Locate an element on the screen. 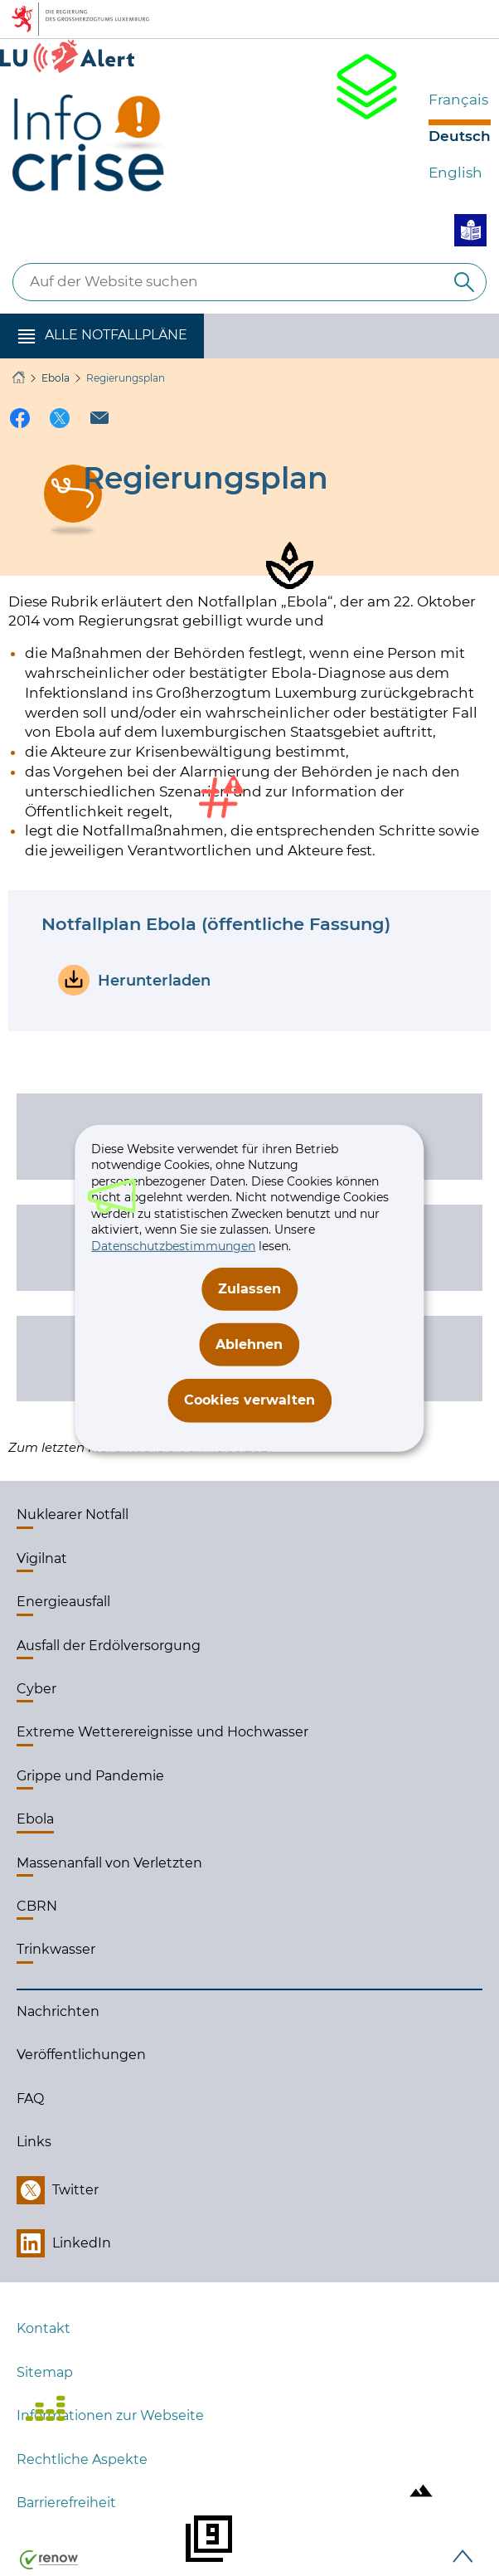  open Deezer music streaming app is located at coordinates (45, 2409).